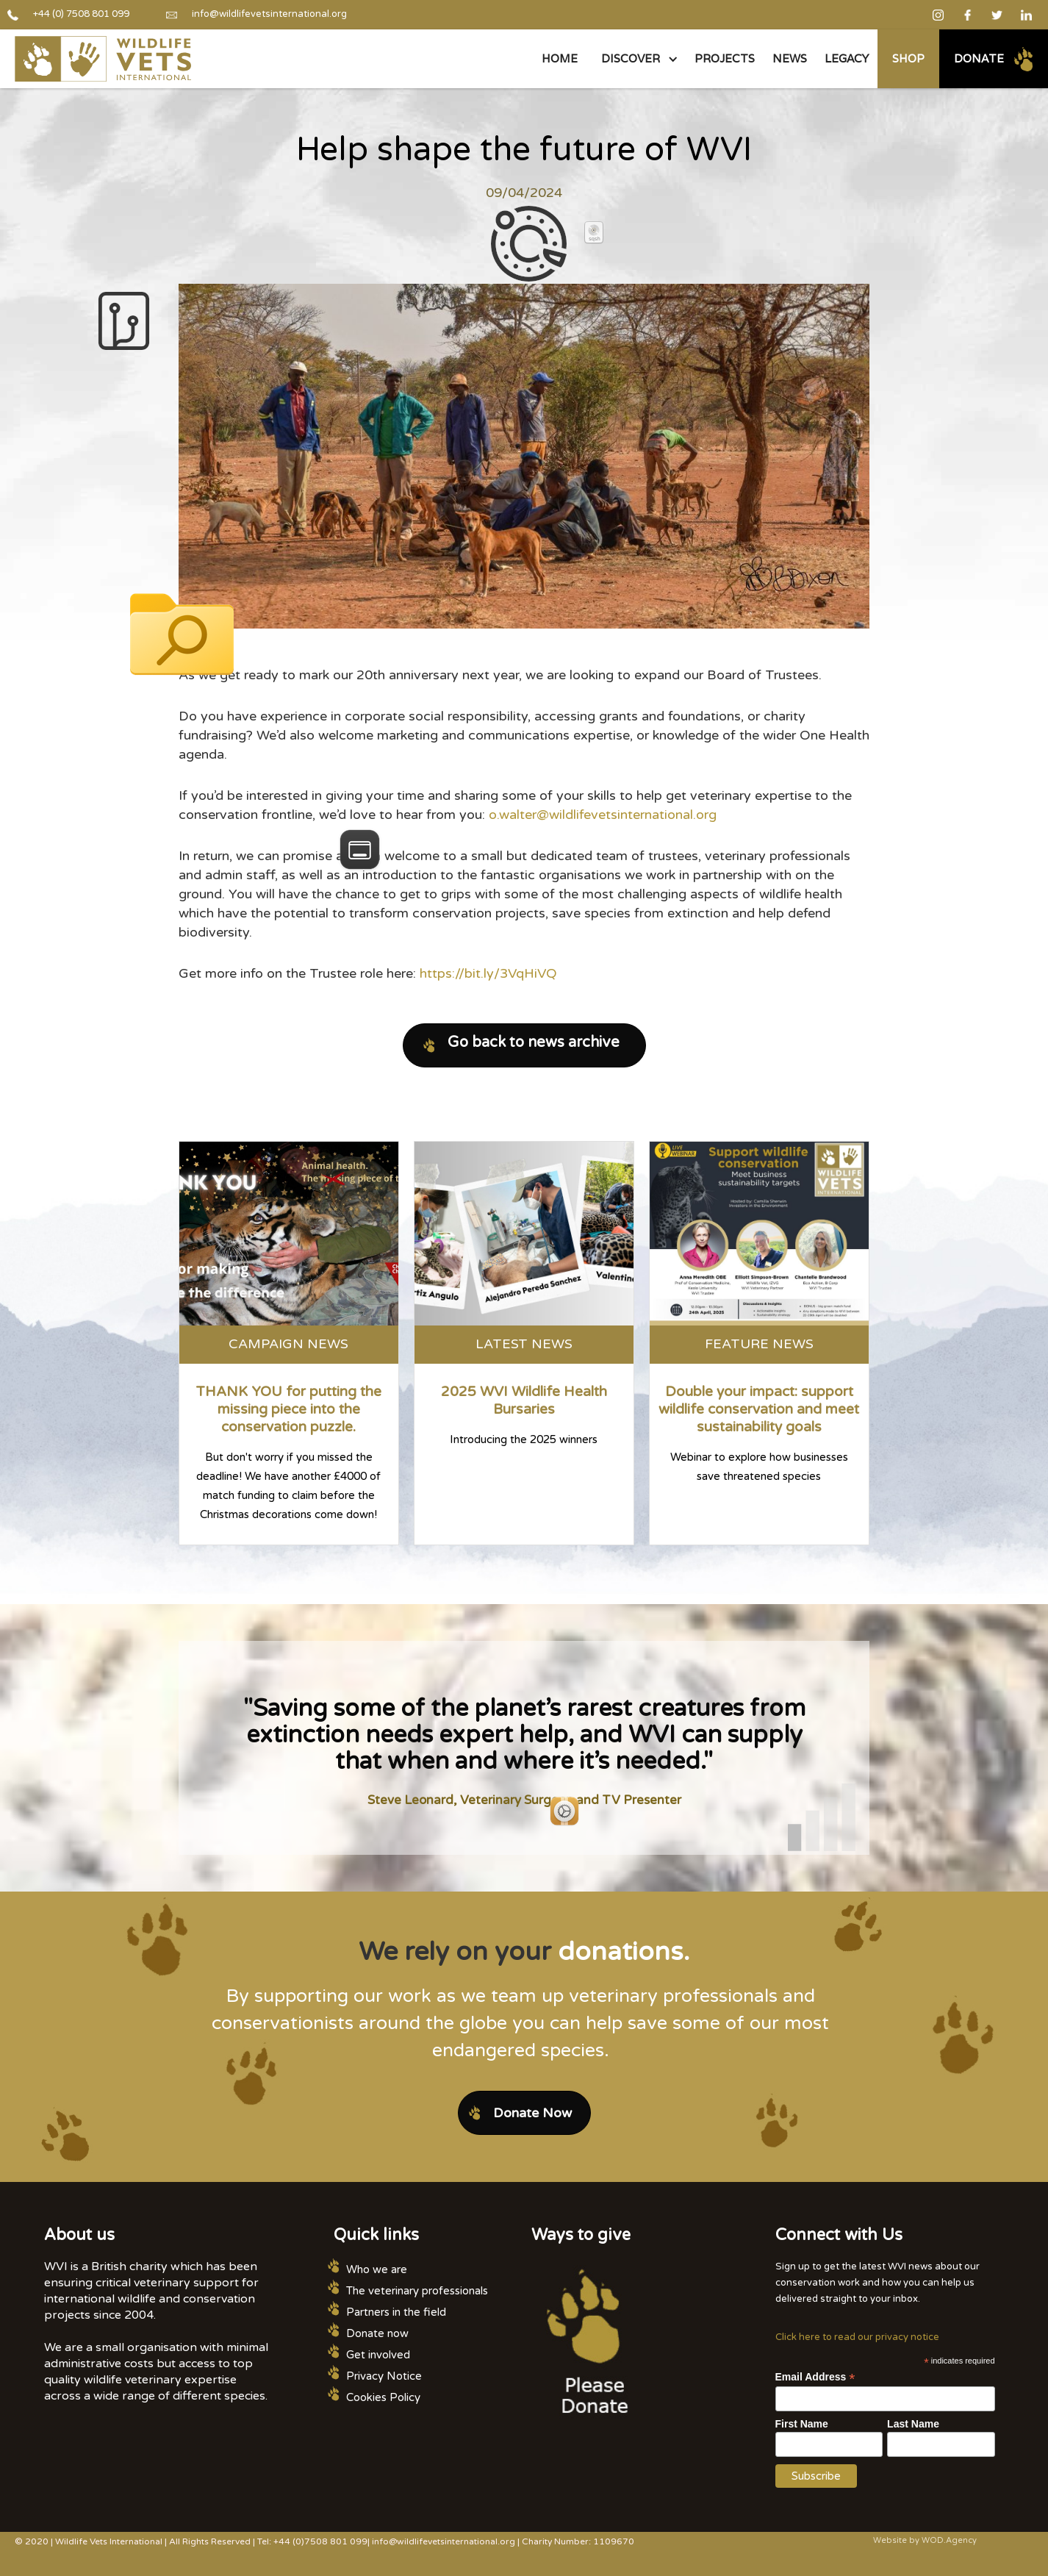  I want to click on executable application file, so click(564, 1811).